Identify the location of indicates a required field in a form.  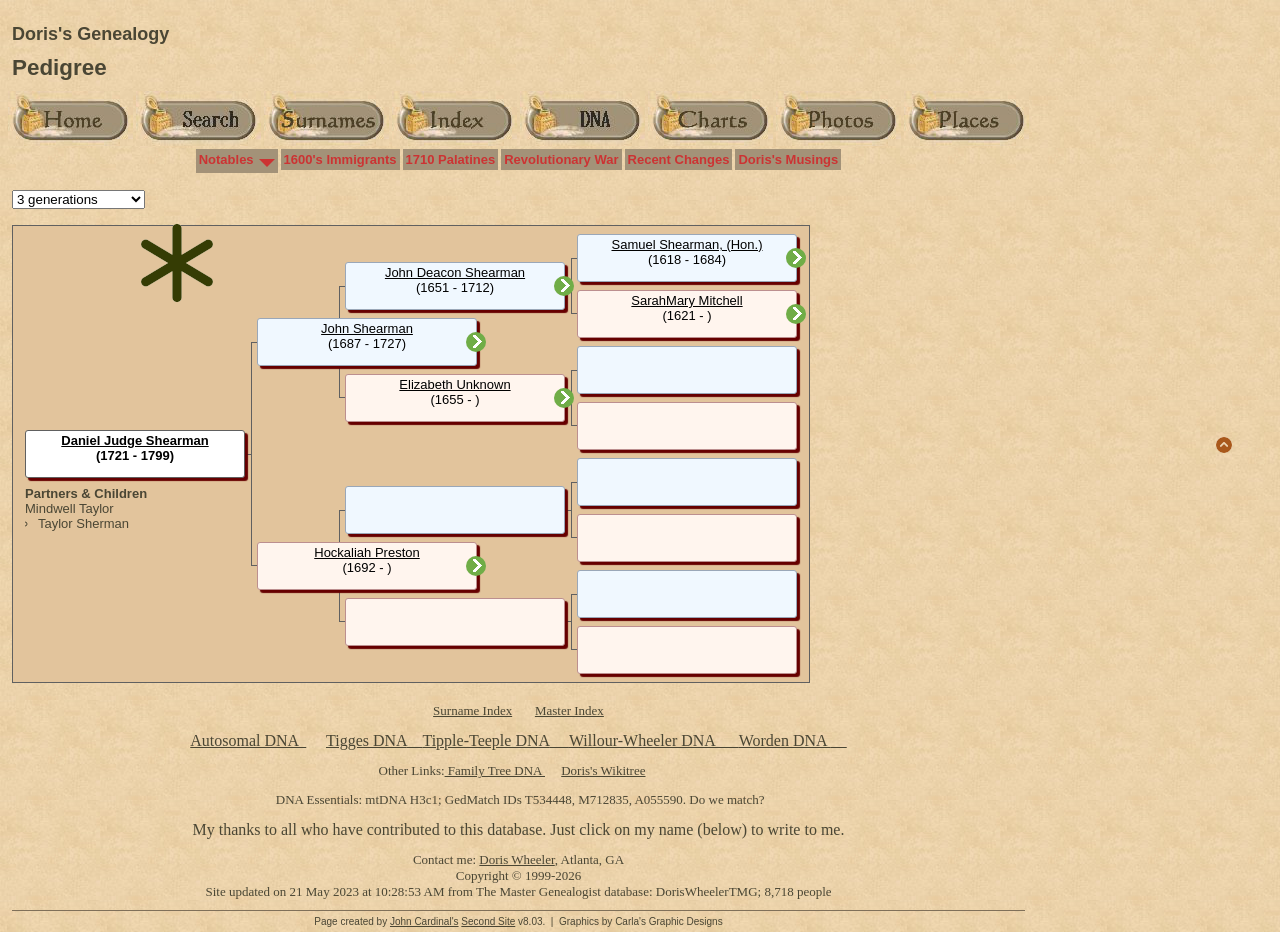
(177, 263).